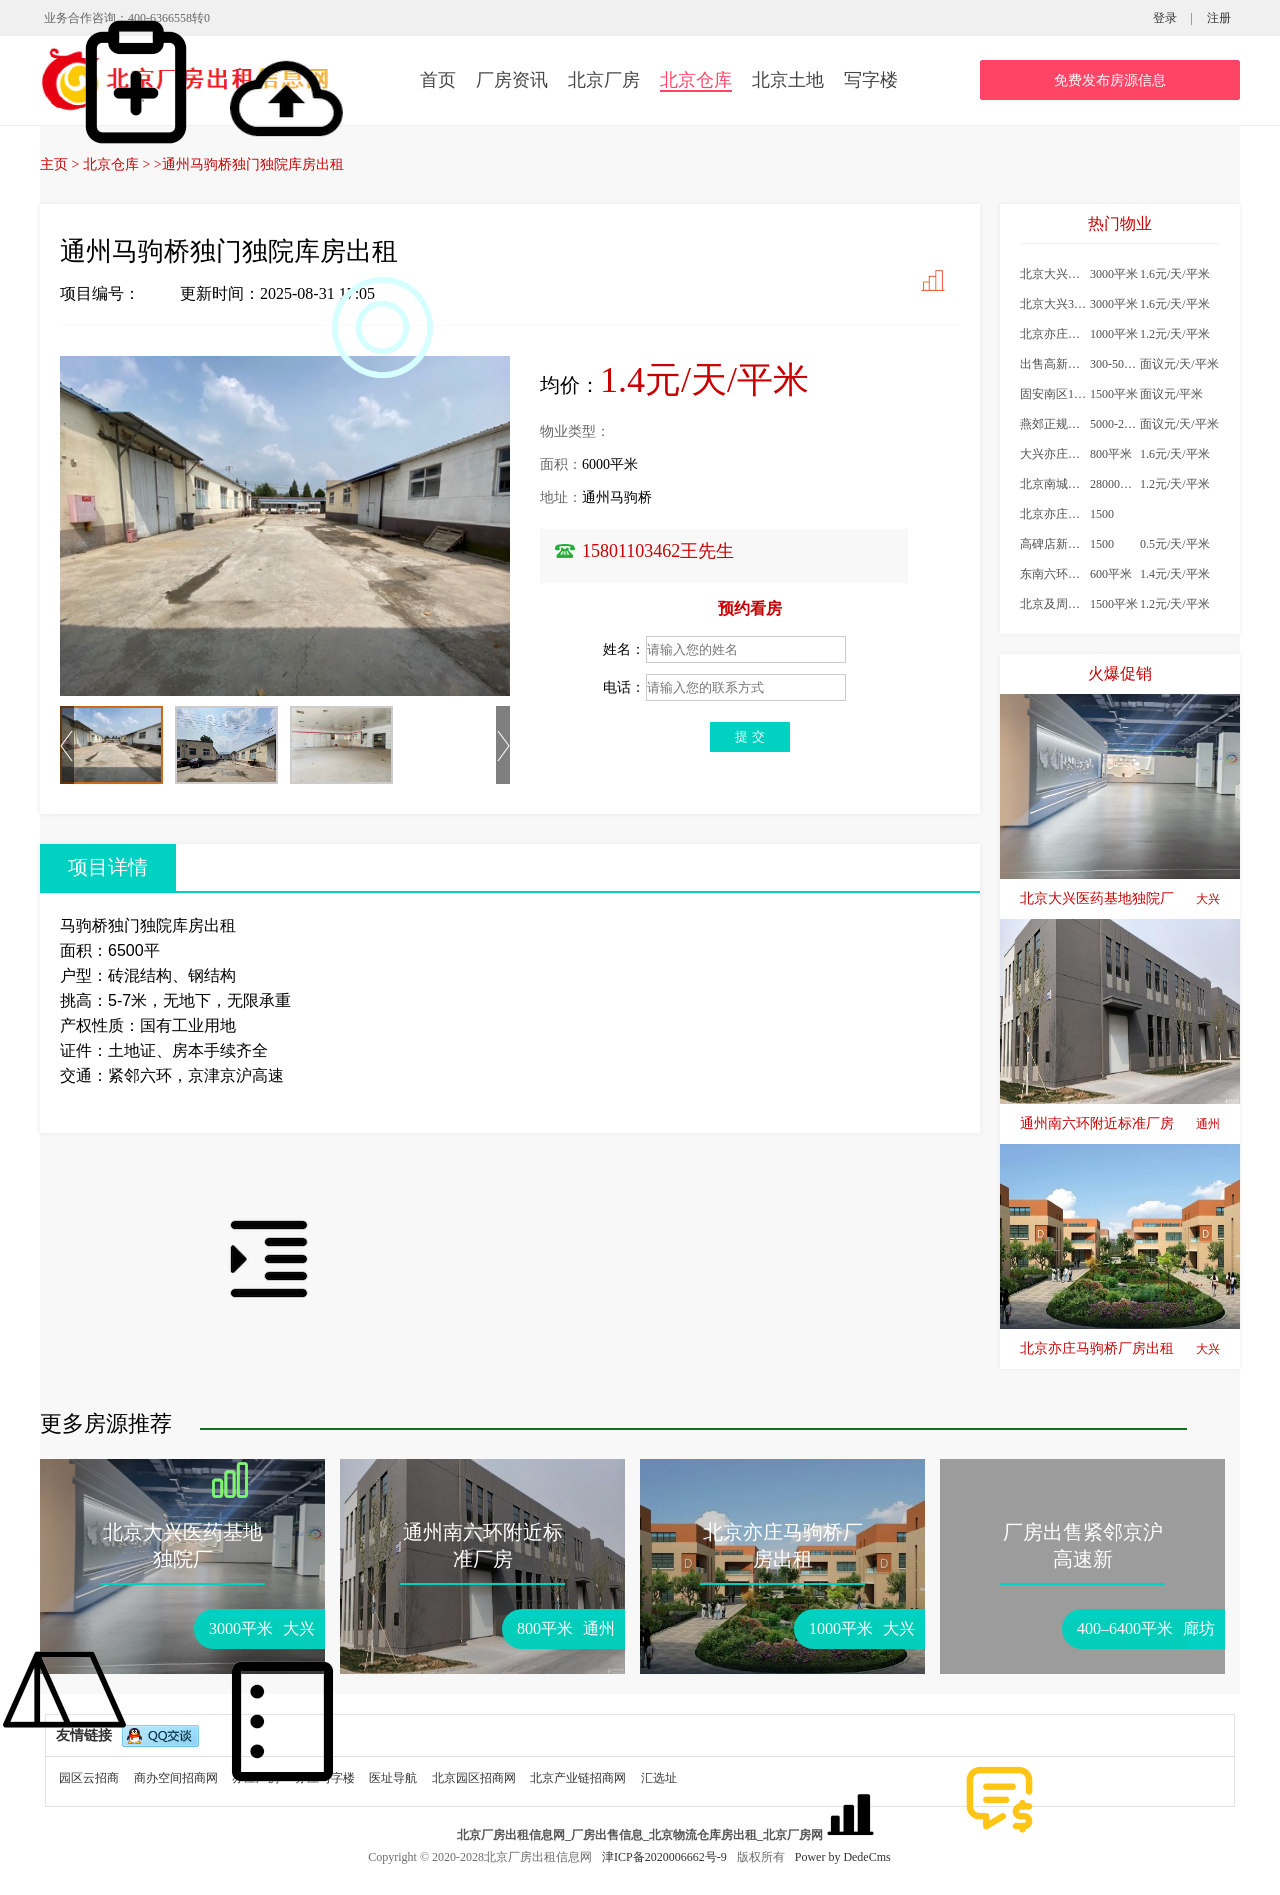  What do you see at coordinates (382, 327) in the screenshot?
I see `select a single option from a list` at bounding box center [382, 327].